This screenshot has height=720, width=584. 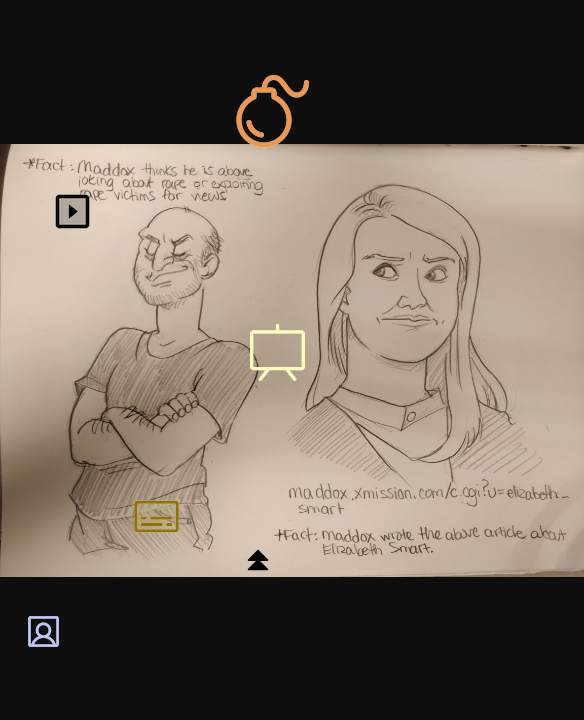 What do you see at coordinates (156, 516) in the screenshot?
I see `enable subtitles or closed captions` at bounding box center [156, 516].